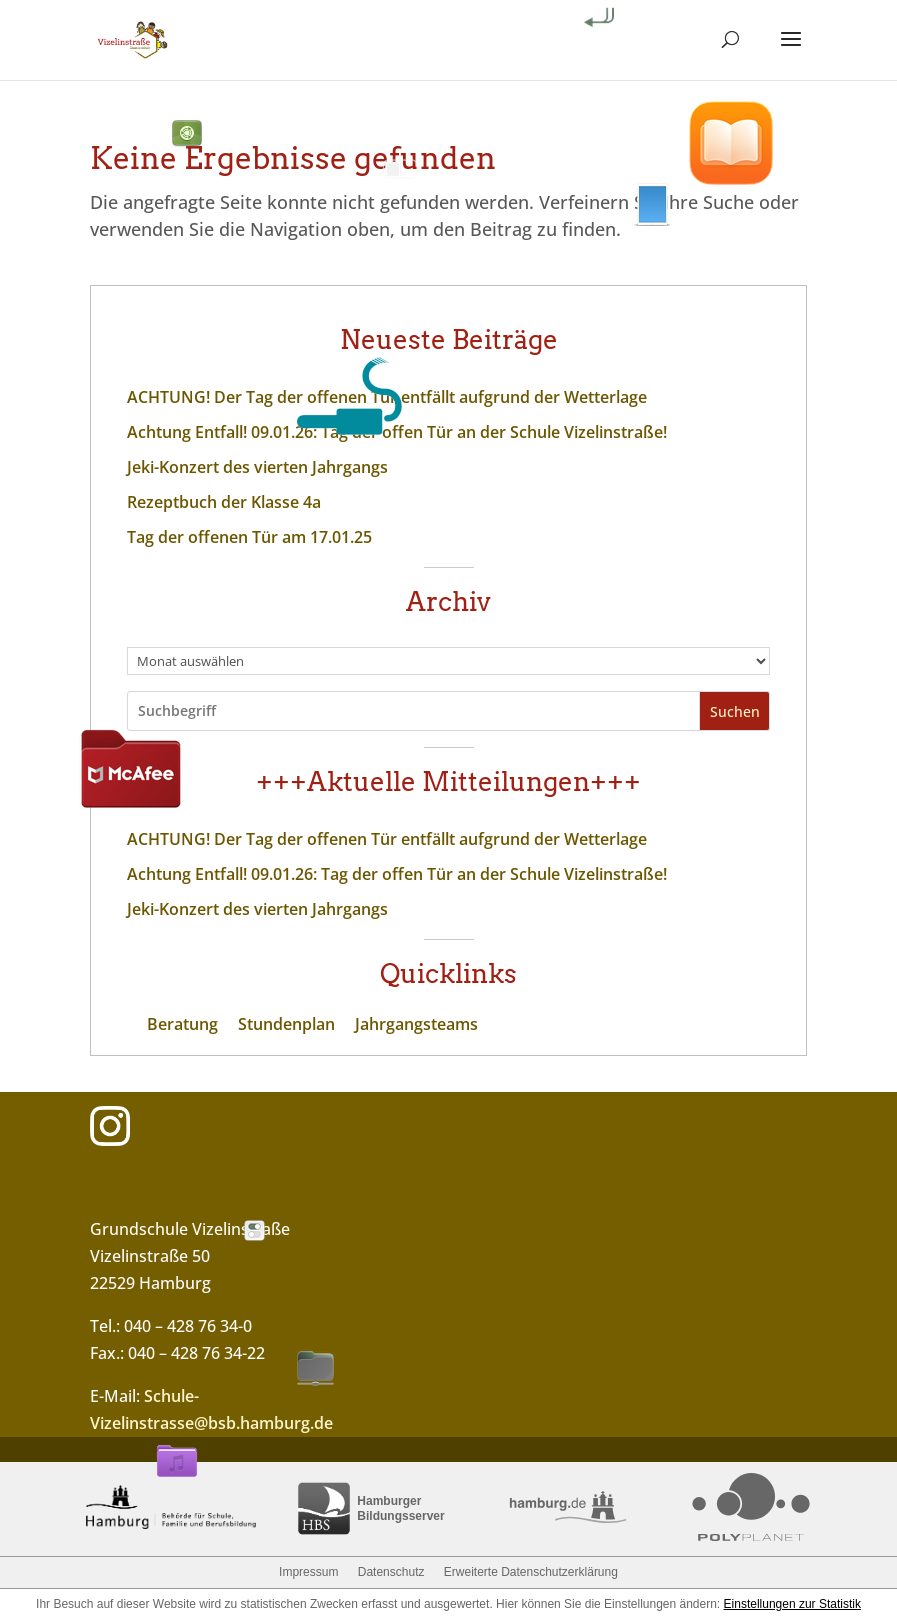  Describe the element at coordinates (315, 1367) in the screenshot. I see `access a remote or network folder` at that location.